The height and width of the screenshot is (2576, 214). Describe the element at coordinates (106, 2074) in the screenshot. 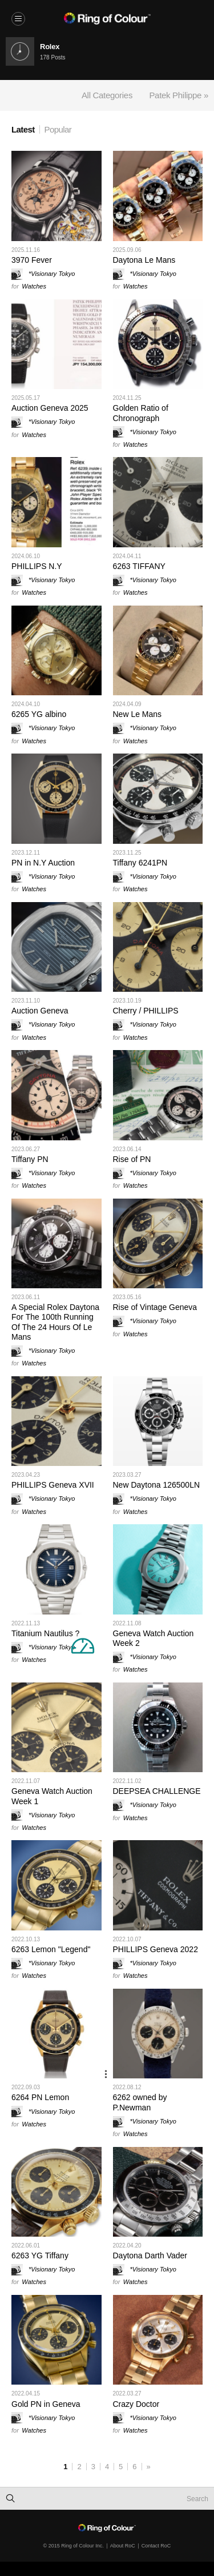

I see `open more options menu` at that location.